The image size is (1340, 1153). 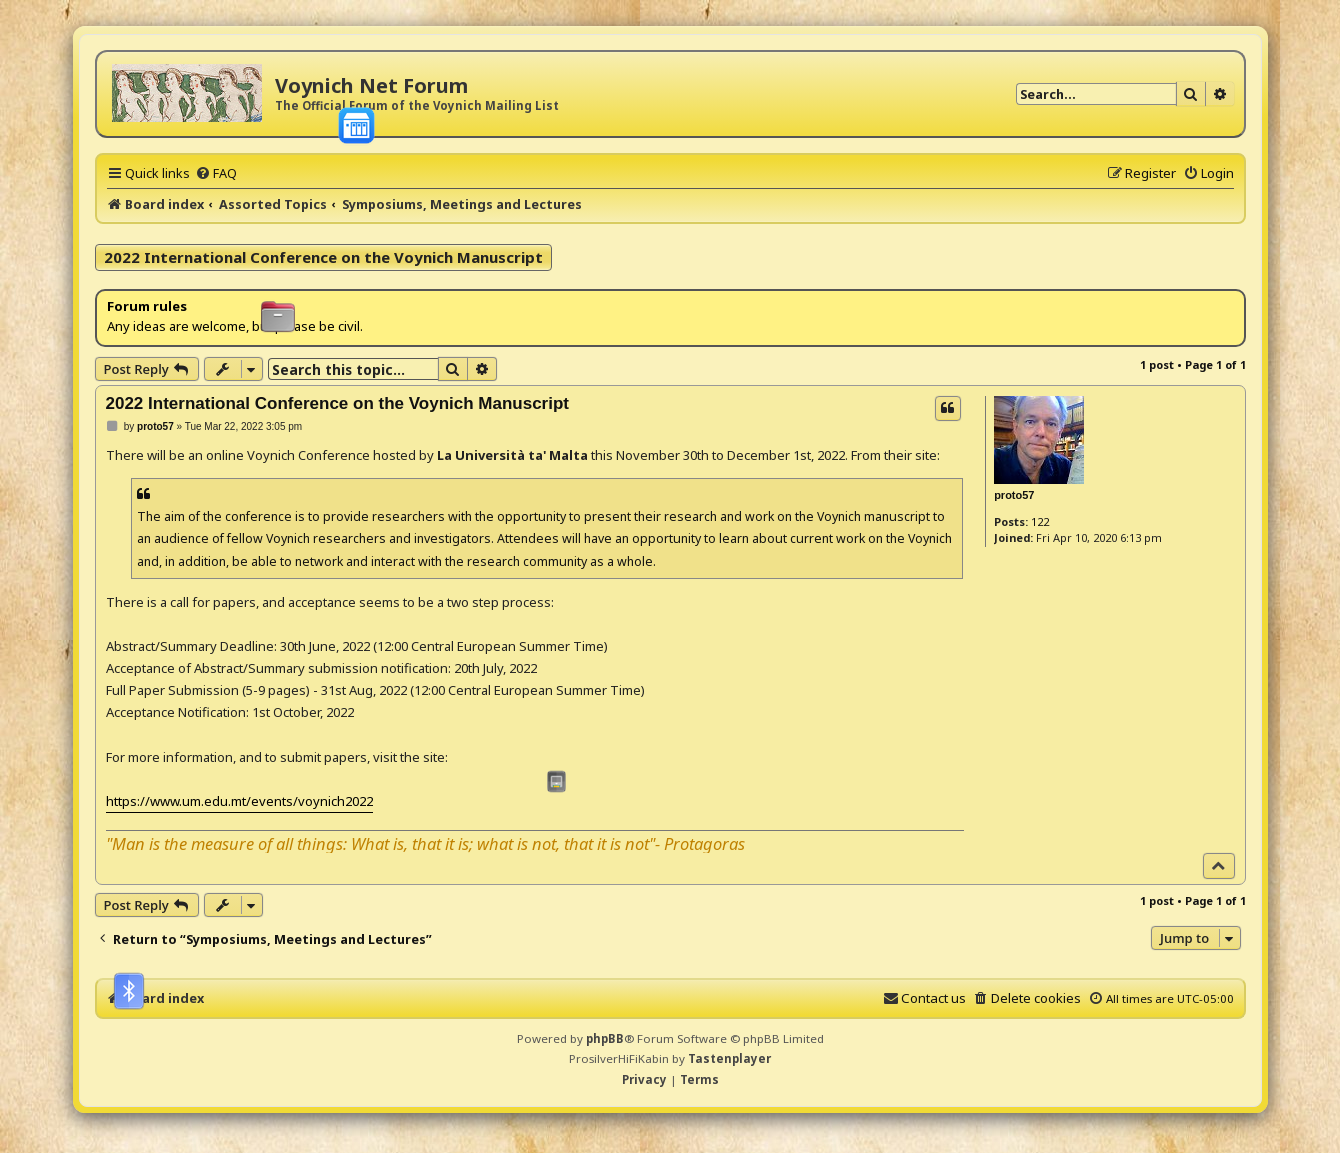 I want to click on open the nautilus file manager, so click(x=278, y=316).